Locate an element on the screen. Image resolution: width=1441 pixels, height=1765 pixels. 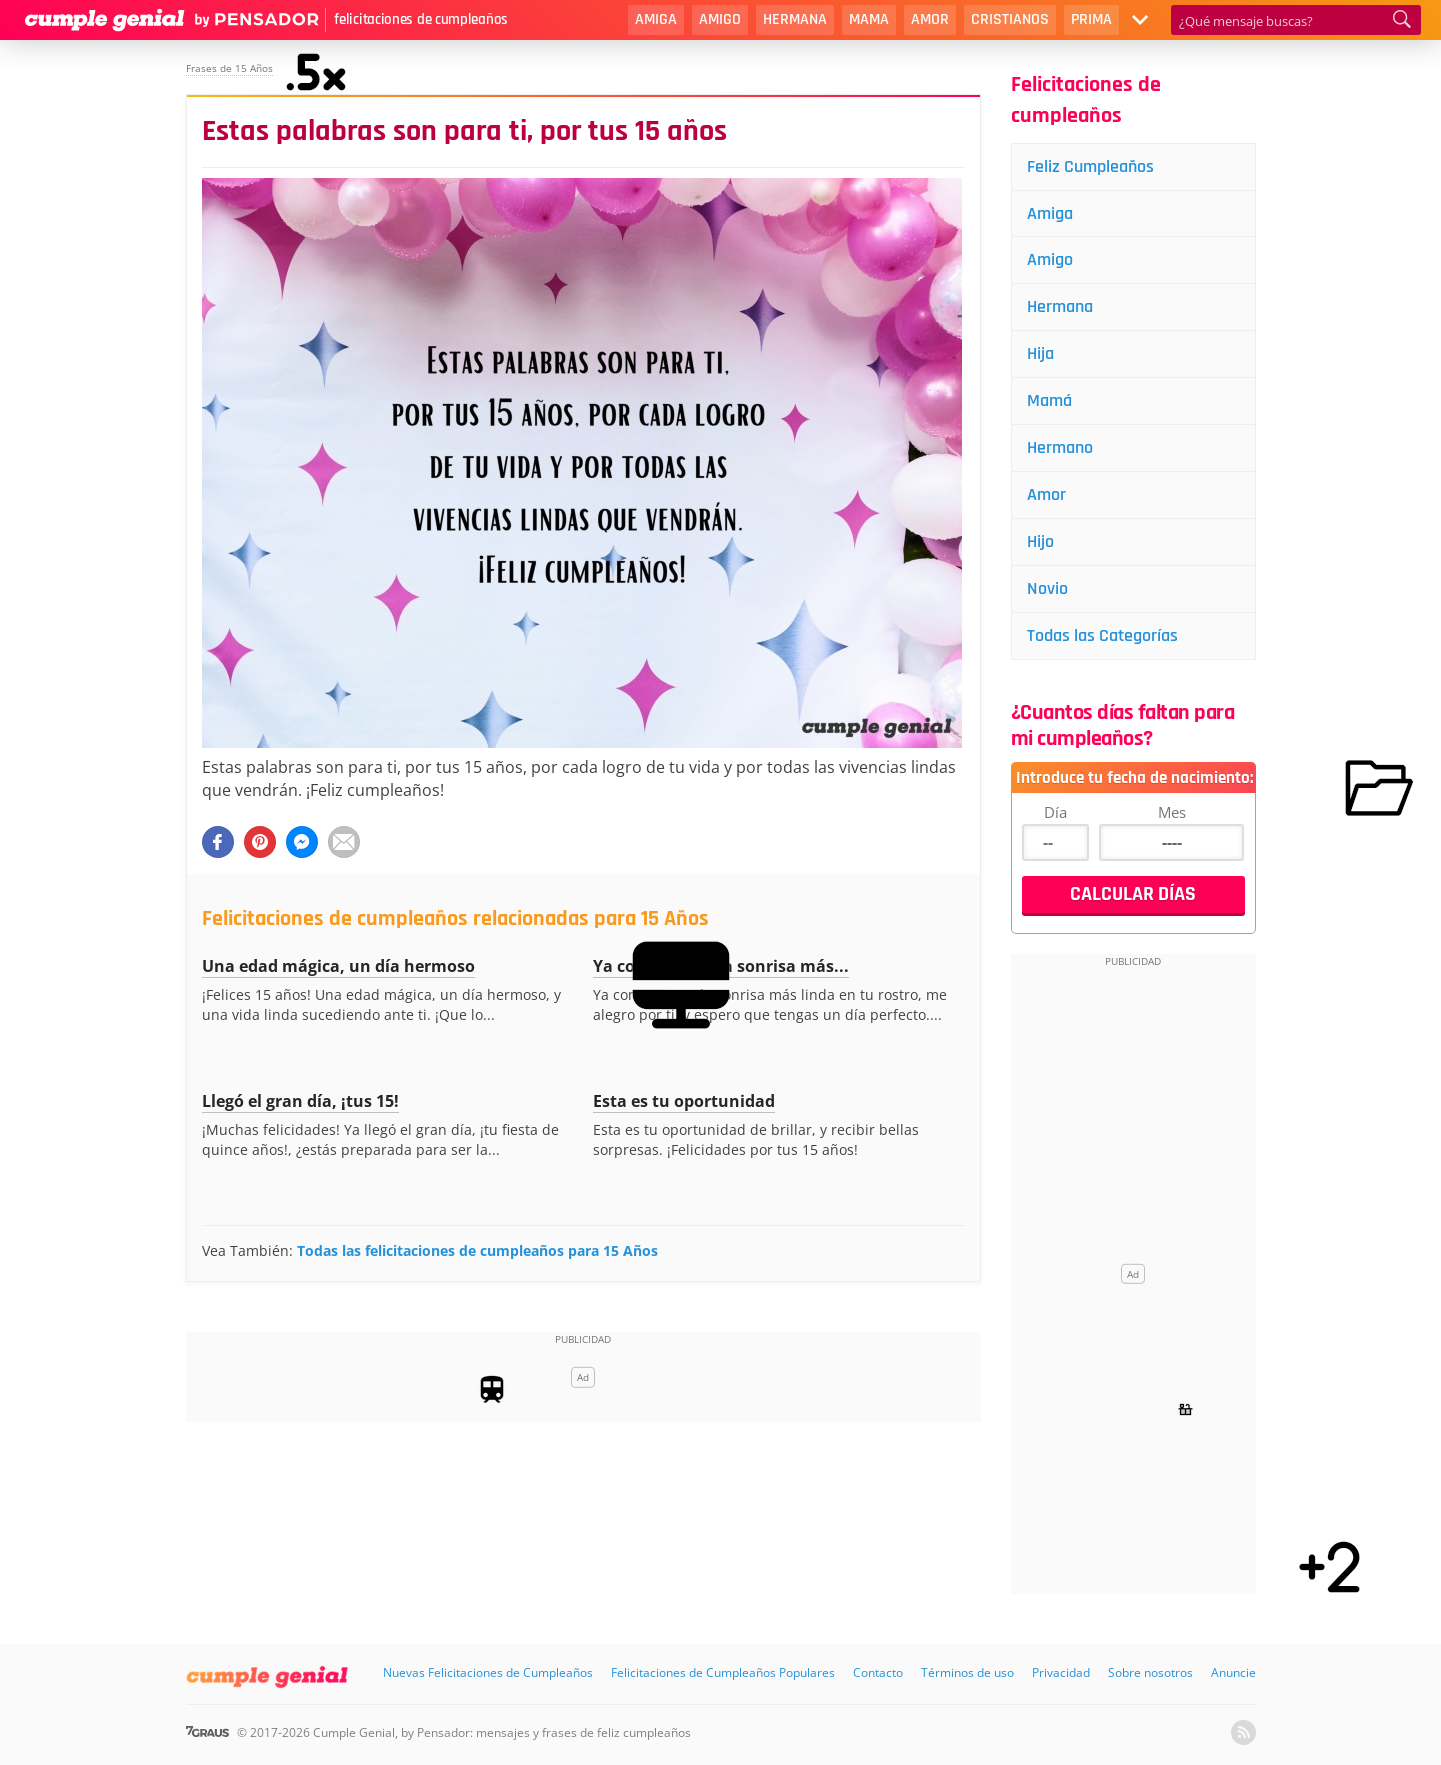
an open folder in the file explorer is located at coordinates (1378, 788).